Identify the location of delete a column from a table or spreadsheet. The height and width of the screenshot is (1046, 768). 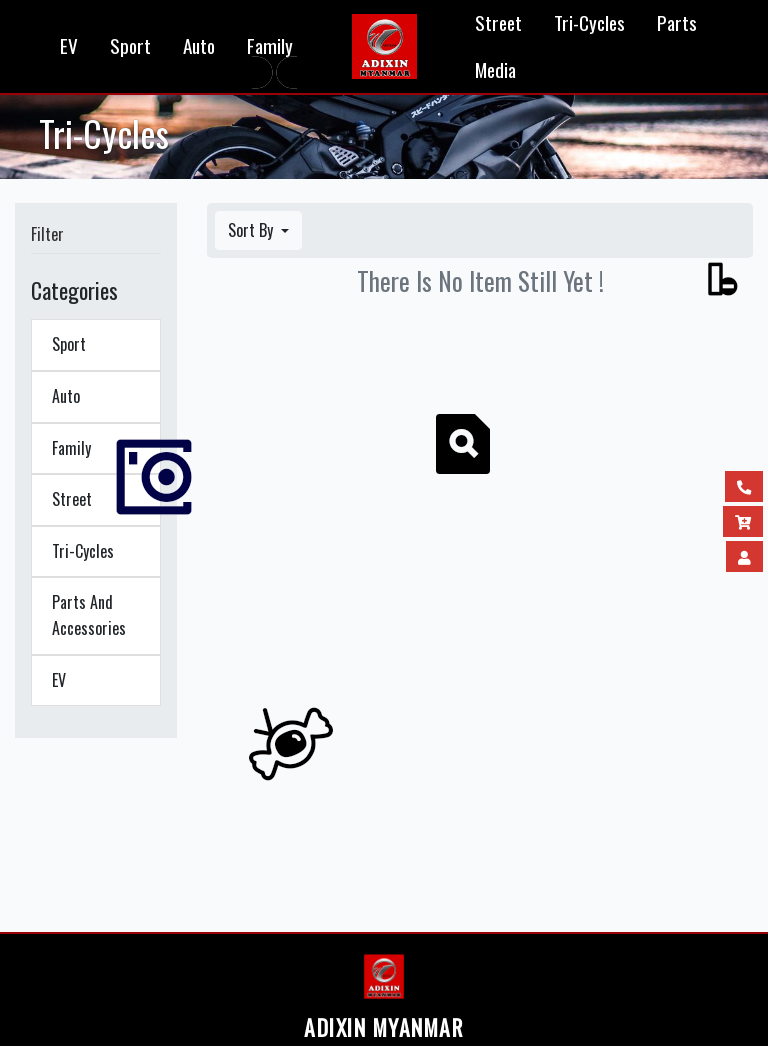
(721, 279).